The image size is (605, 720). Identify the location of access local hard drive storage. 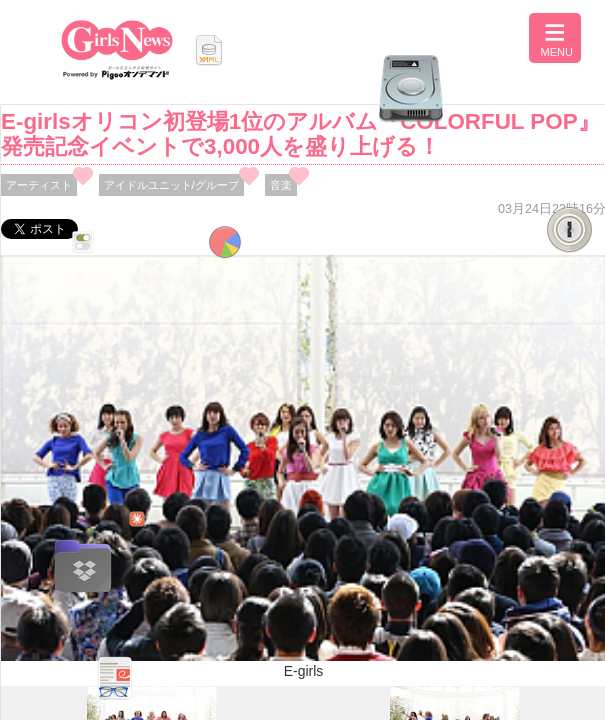
(411, 88).